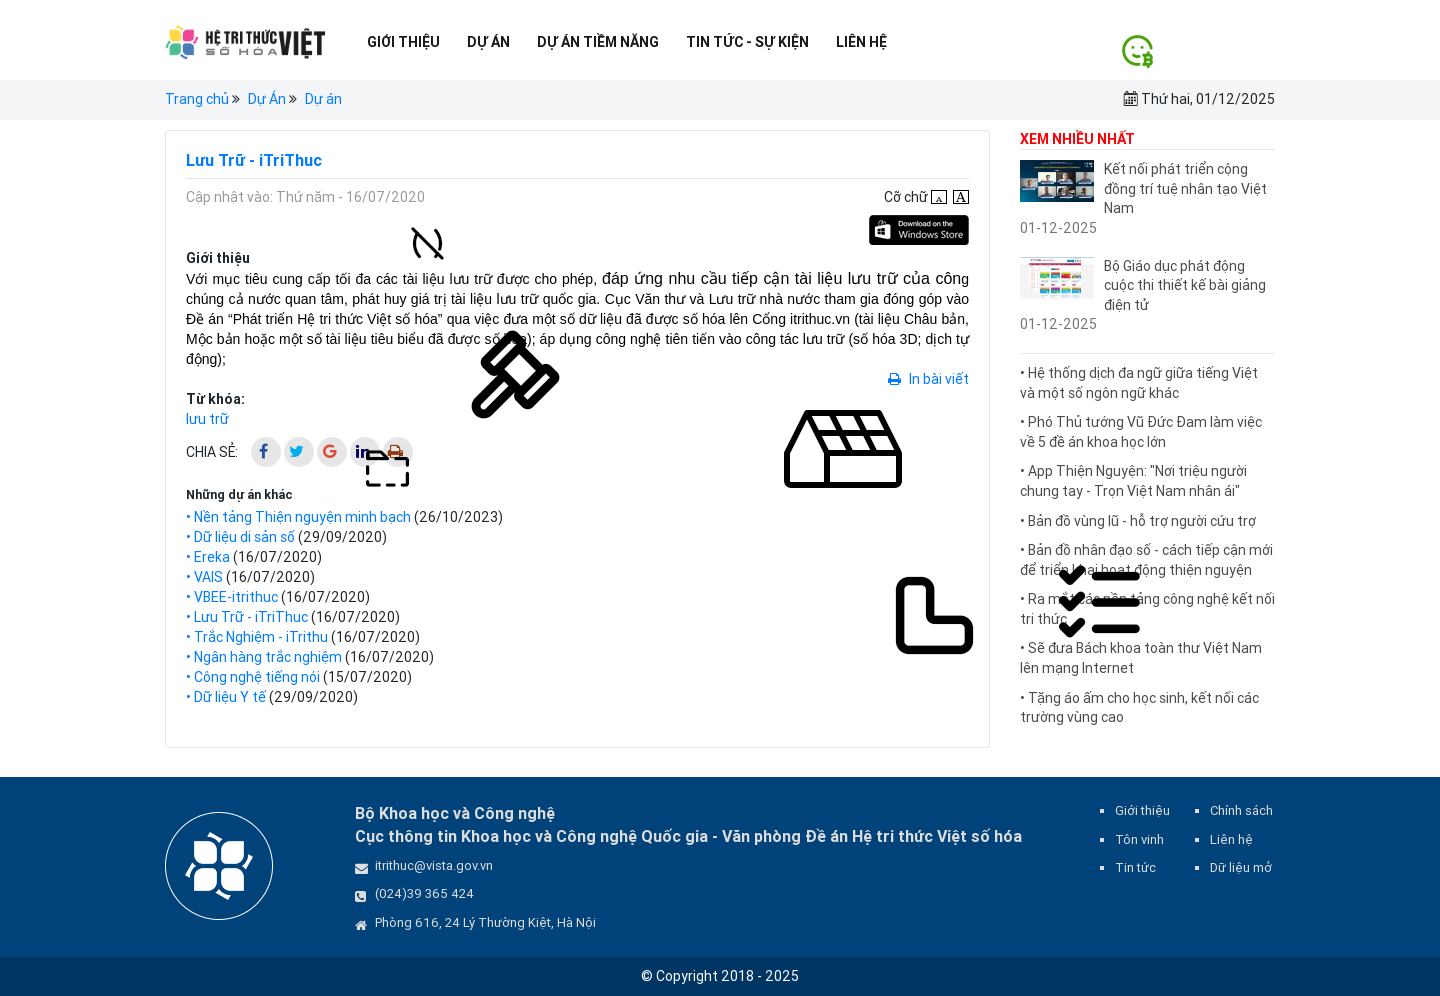  What do you see at coordinates (387, 468) in the screenshot?
I see `create a new folder` at bounding box center [387, 468].